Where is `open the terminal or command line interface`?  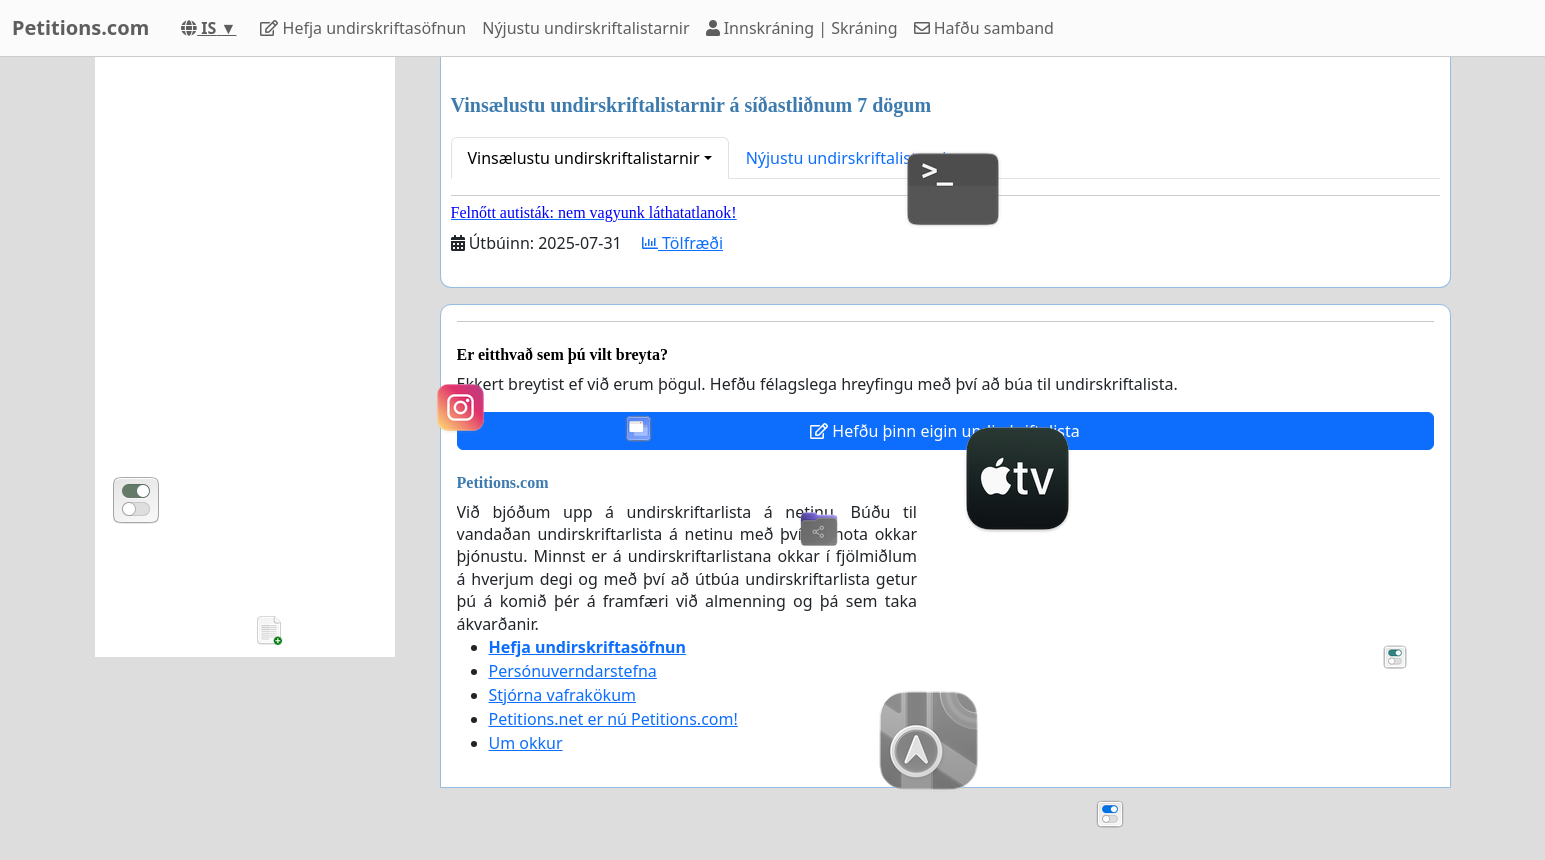 open the terminal or command line interface is located at coordinates (953, 189).